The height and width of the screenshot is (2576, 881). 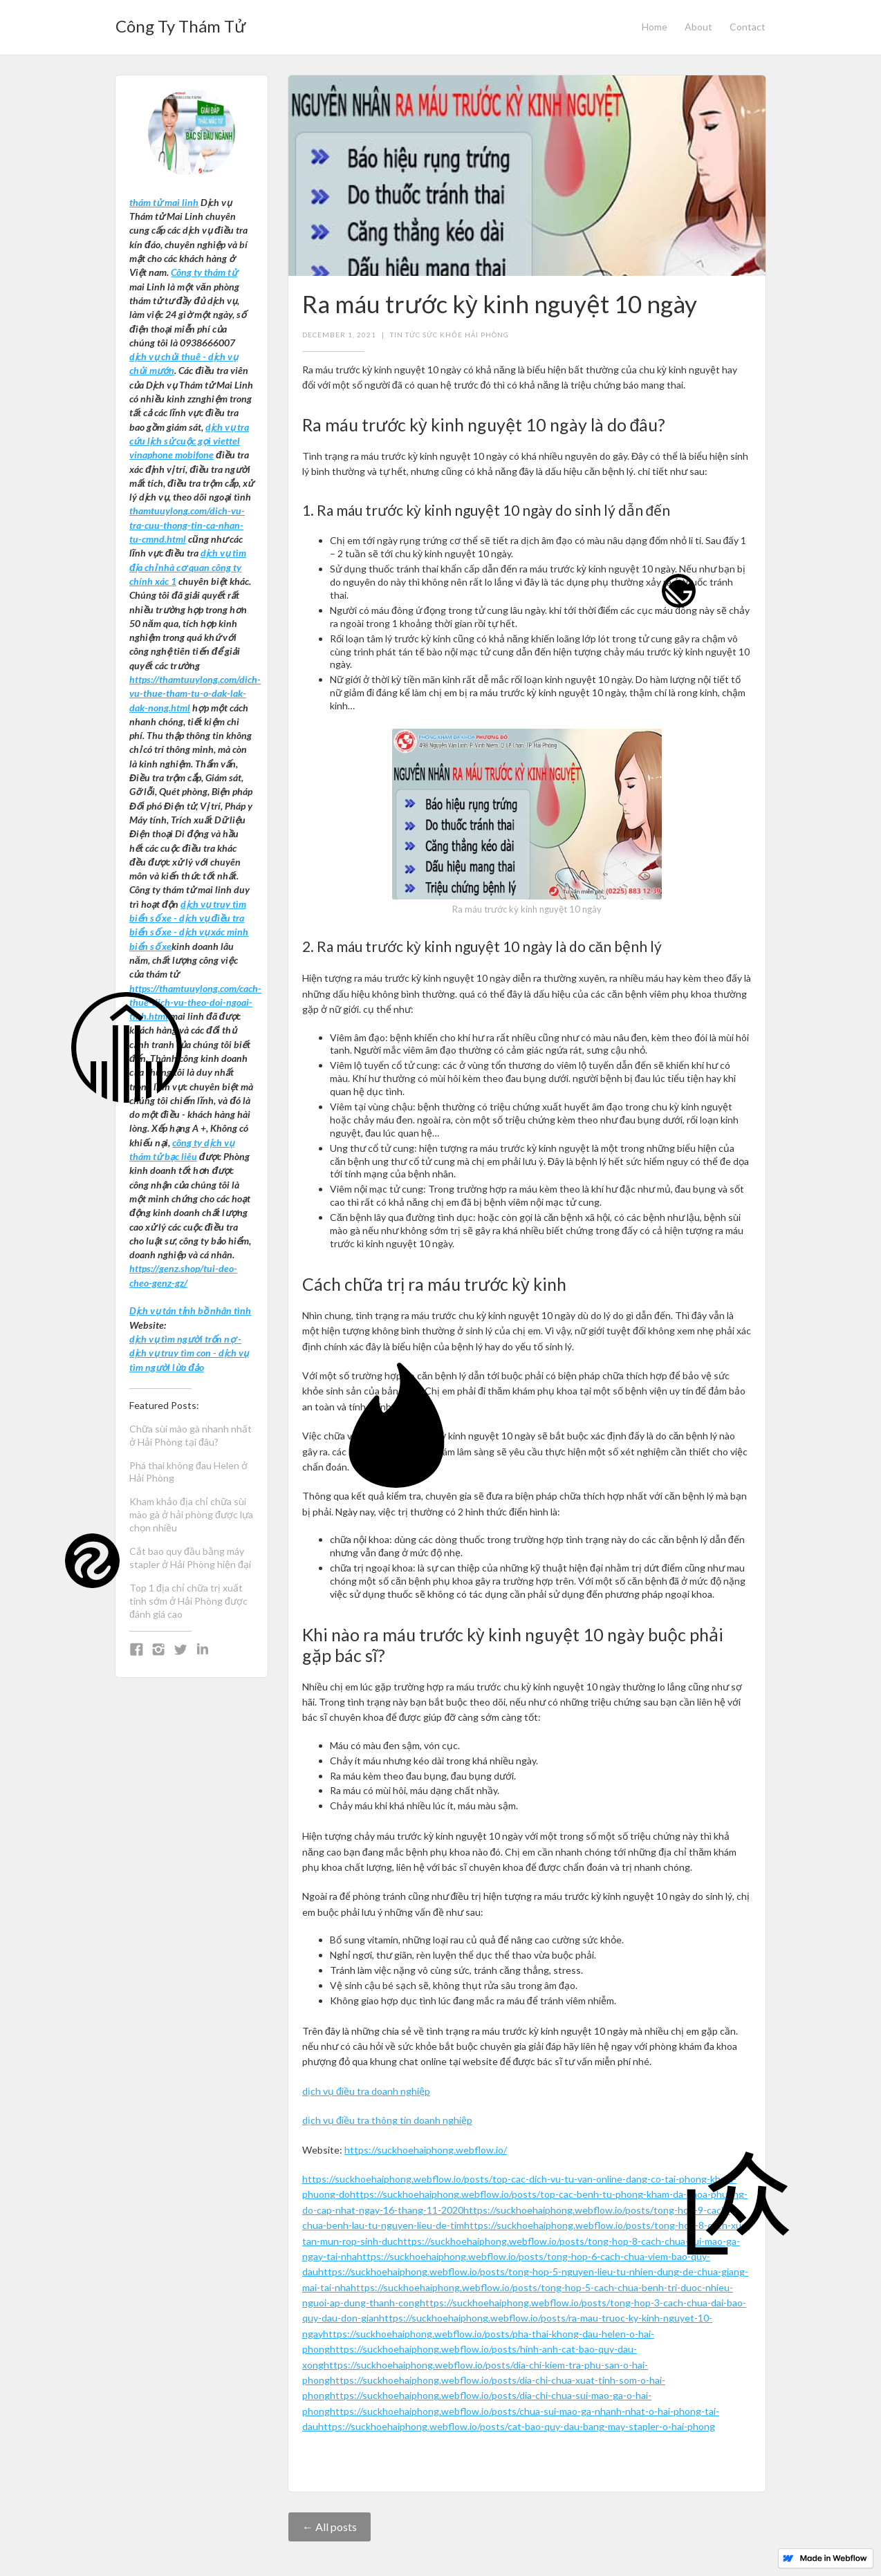 I want to click on open Roboflow app or website, so click(x=92, y=1560).